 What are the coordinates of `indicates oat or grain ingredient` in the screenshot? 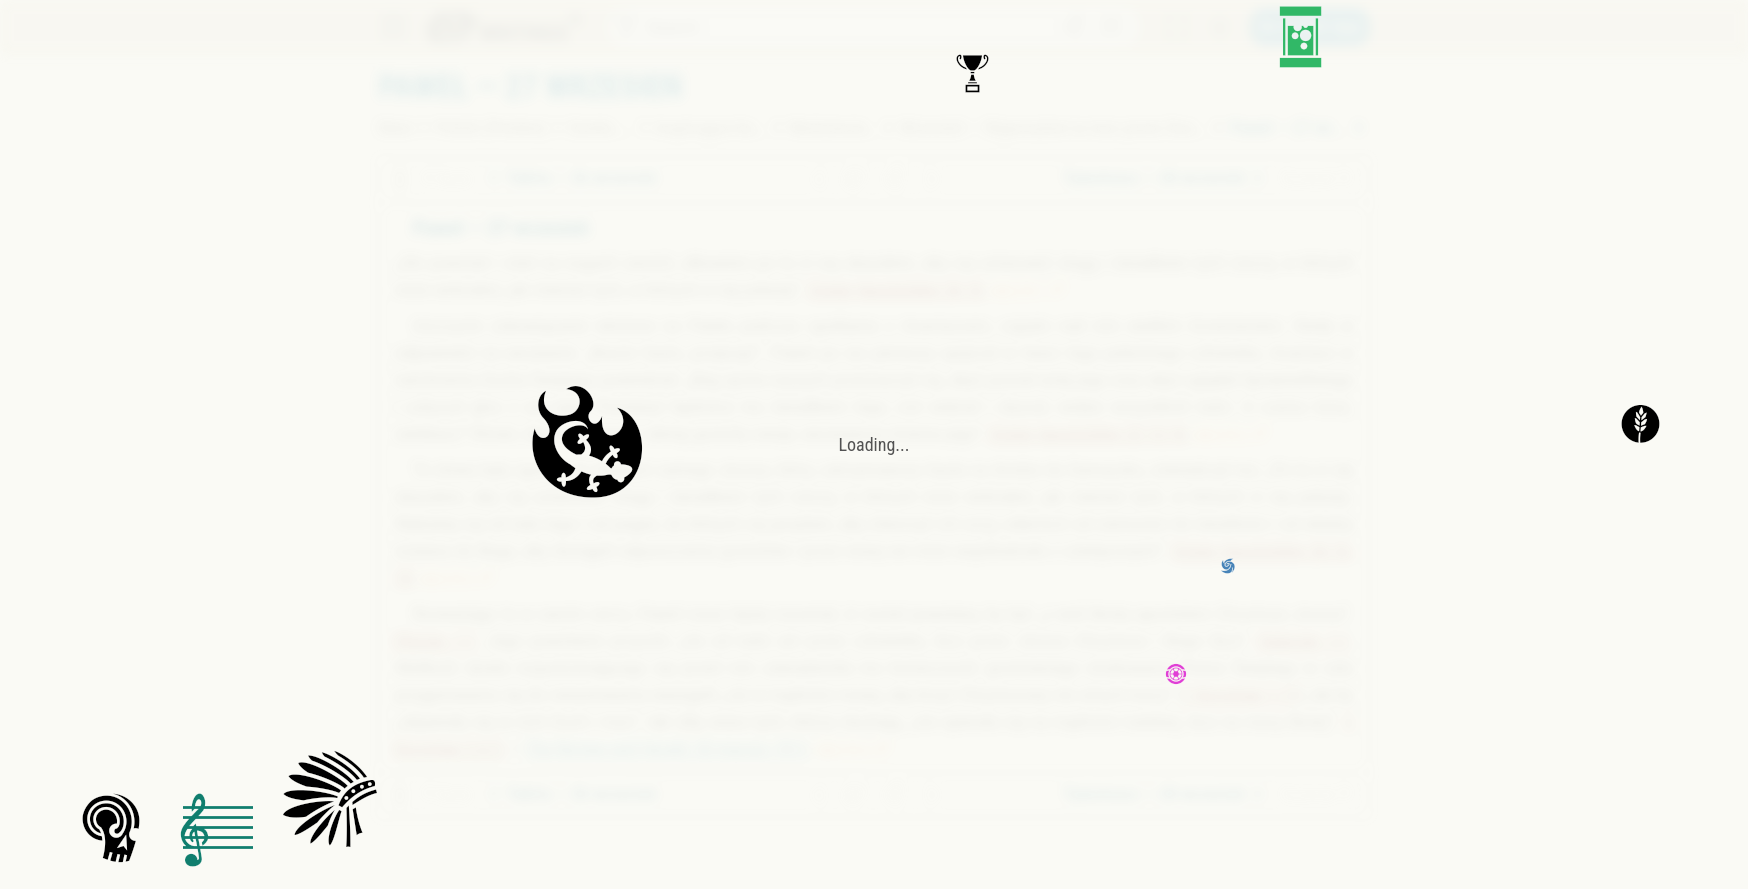 It's located at (1640, 423).